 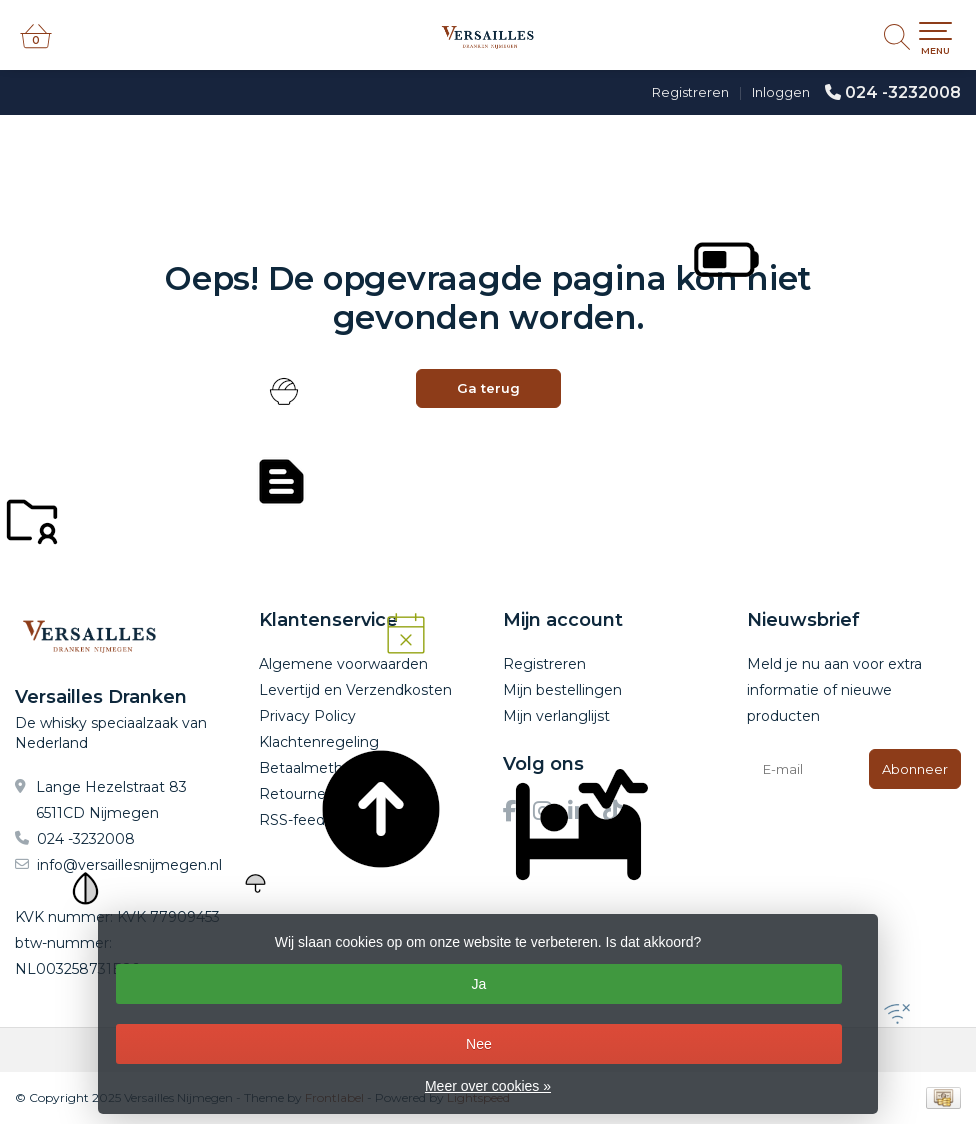 What do you see at coordinates (897, 1013) in the screenshot?
I see `no wifi connection available` at bounding box center [897, 1013].